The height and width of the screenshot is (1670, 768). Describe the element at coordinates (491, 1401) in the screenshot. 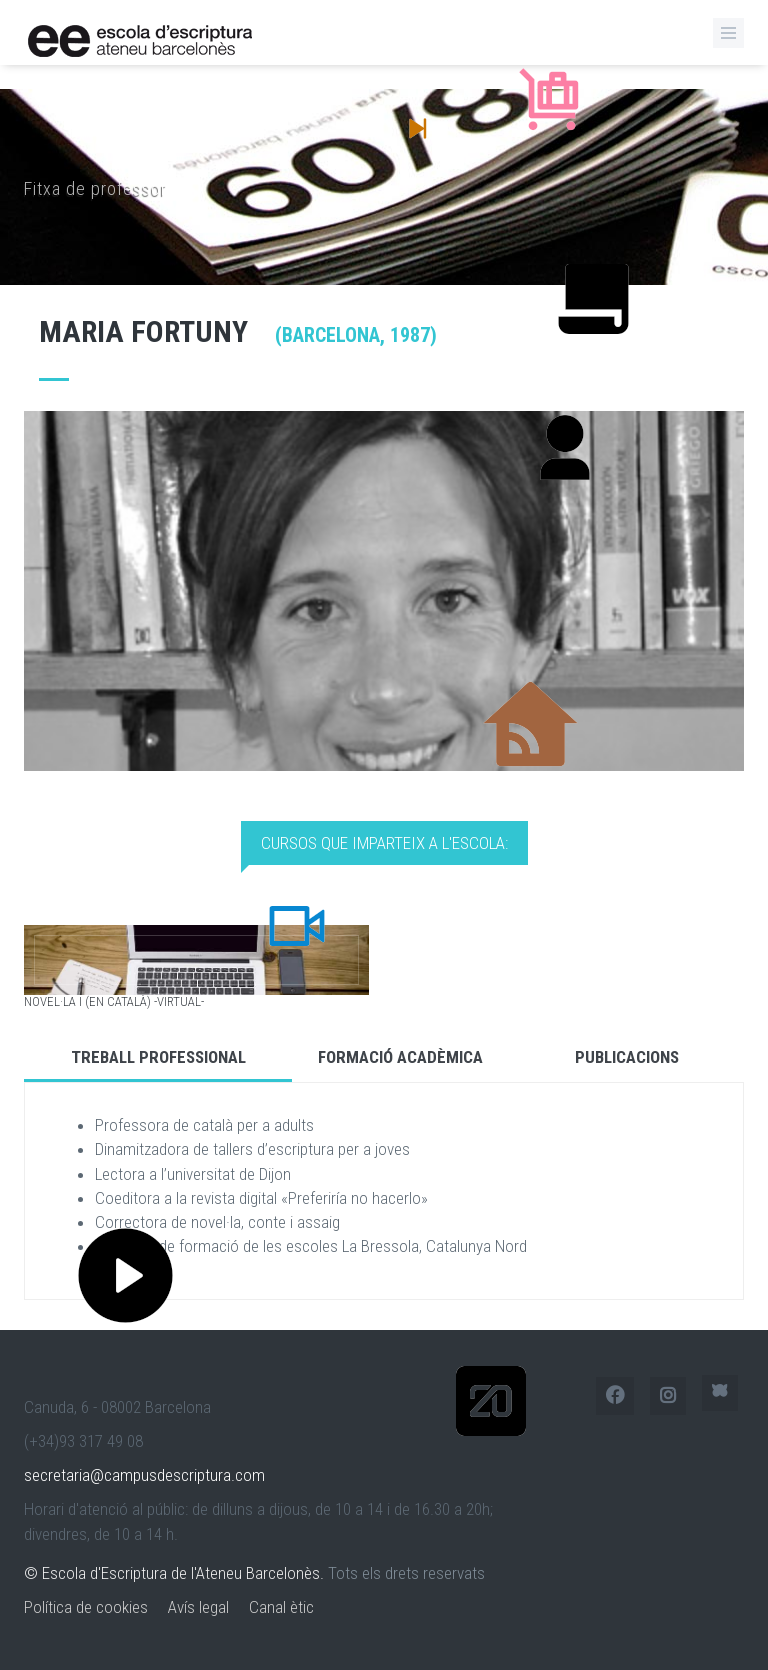

I see `open the Twenty CRM app` at that location.